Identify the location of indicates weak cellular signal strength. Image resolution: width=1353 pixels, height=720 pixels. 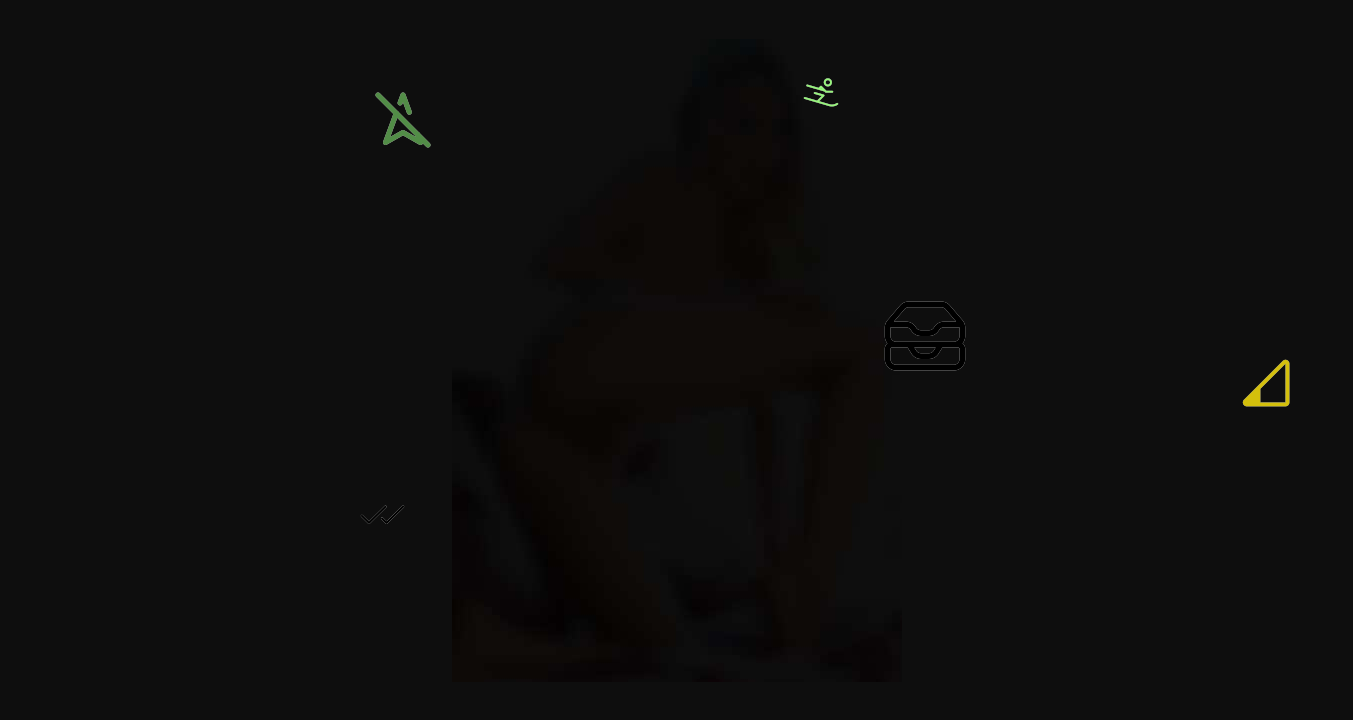
(1270, 385).